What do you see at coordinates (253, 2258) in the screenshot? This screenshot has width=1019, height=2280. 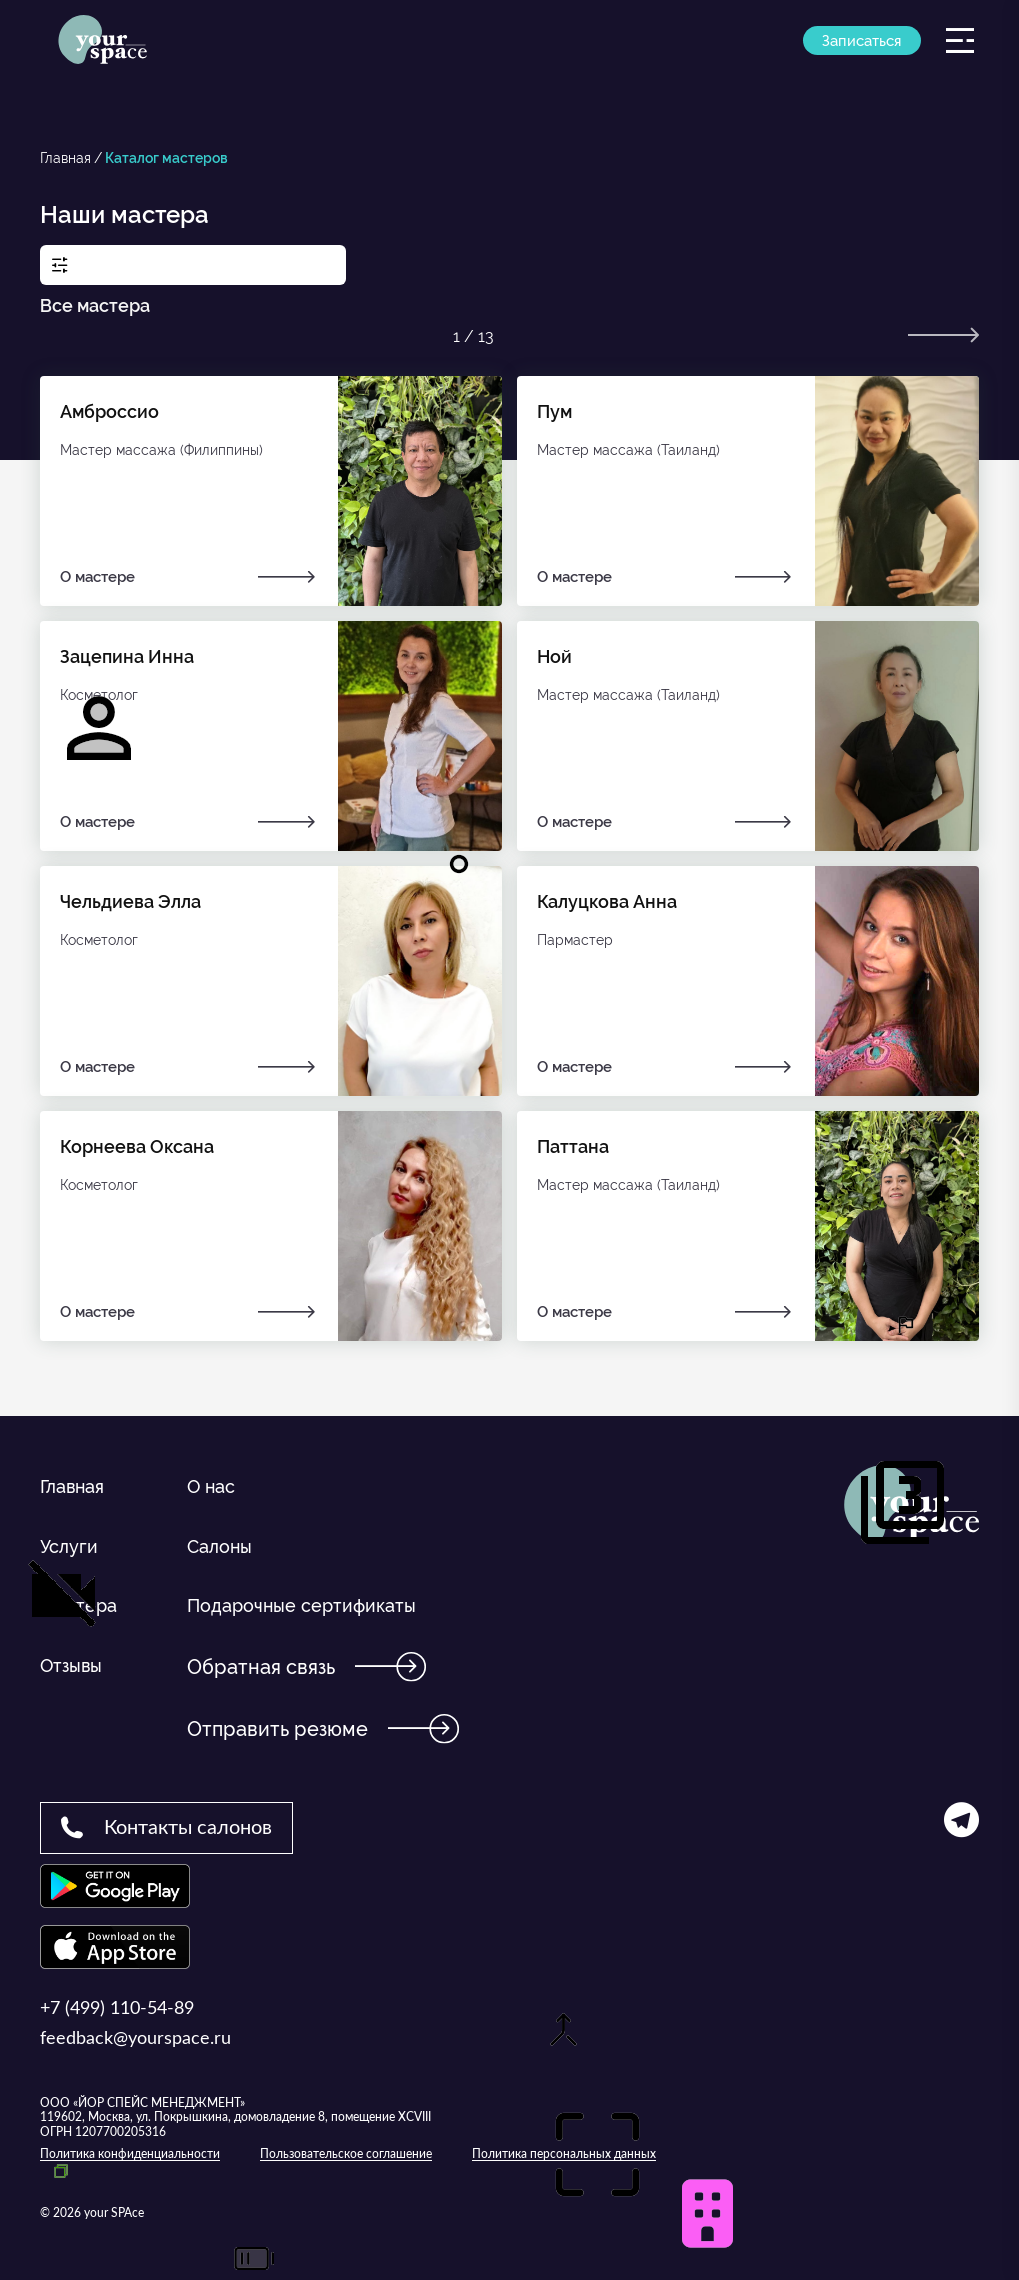 I see `indicates medium battery level` at bounding box center [253, 2258].